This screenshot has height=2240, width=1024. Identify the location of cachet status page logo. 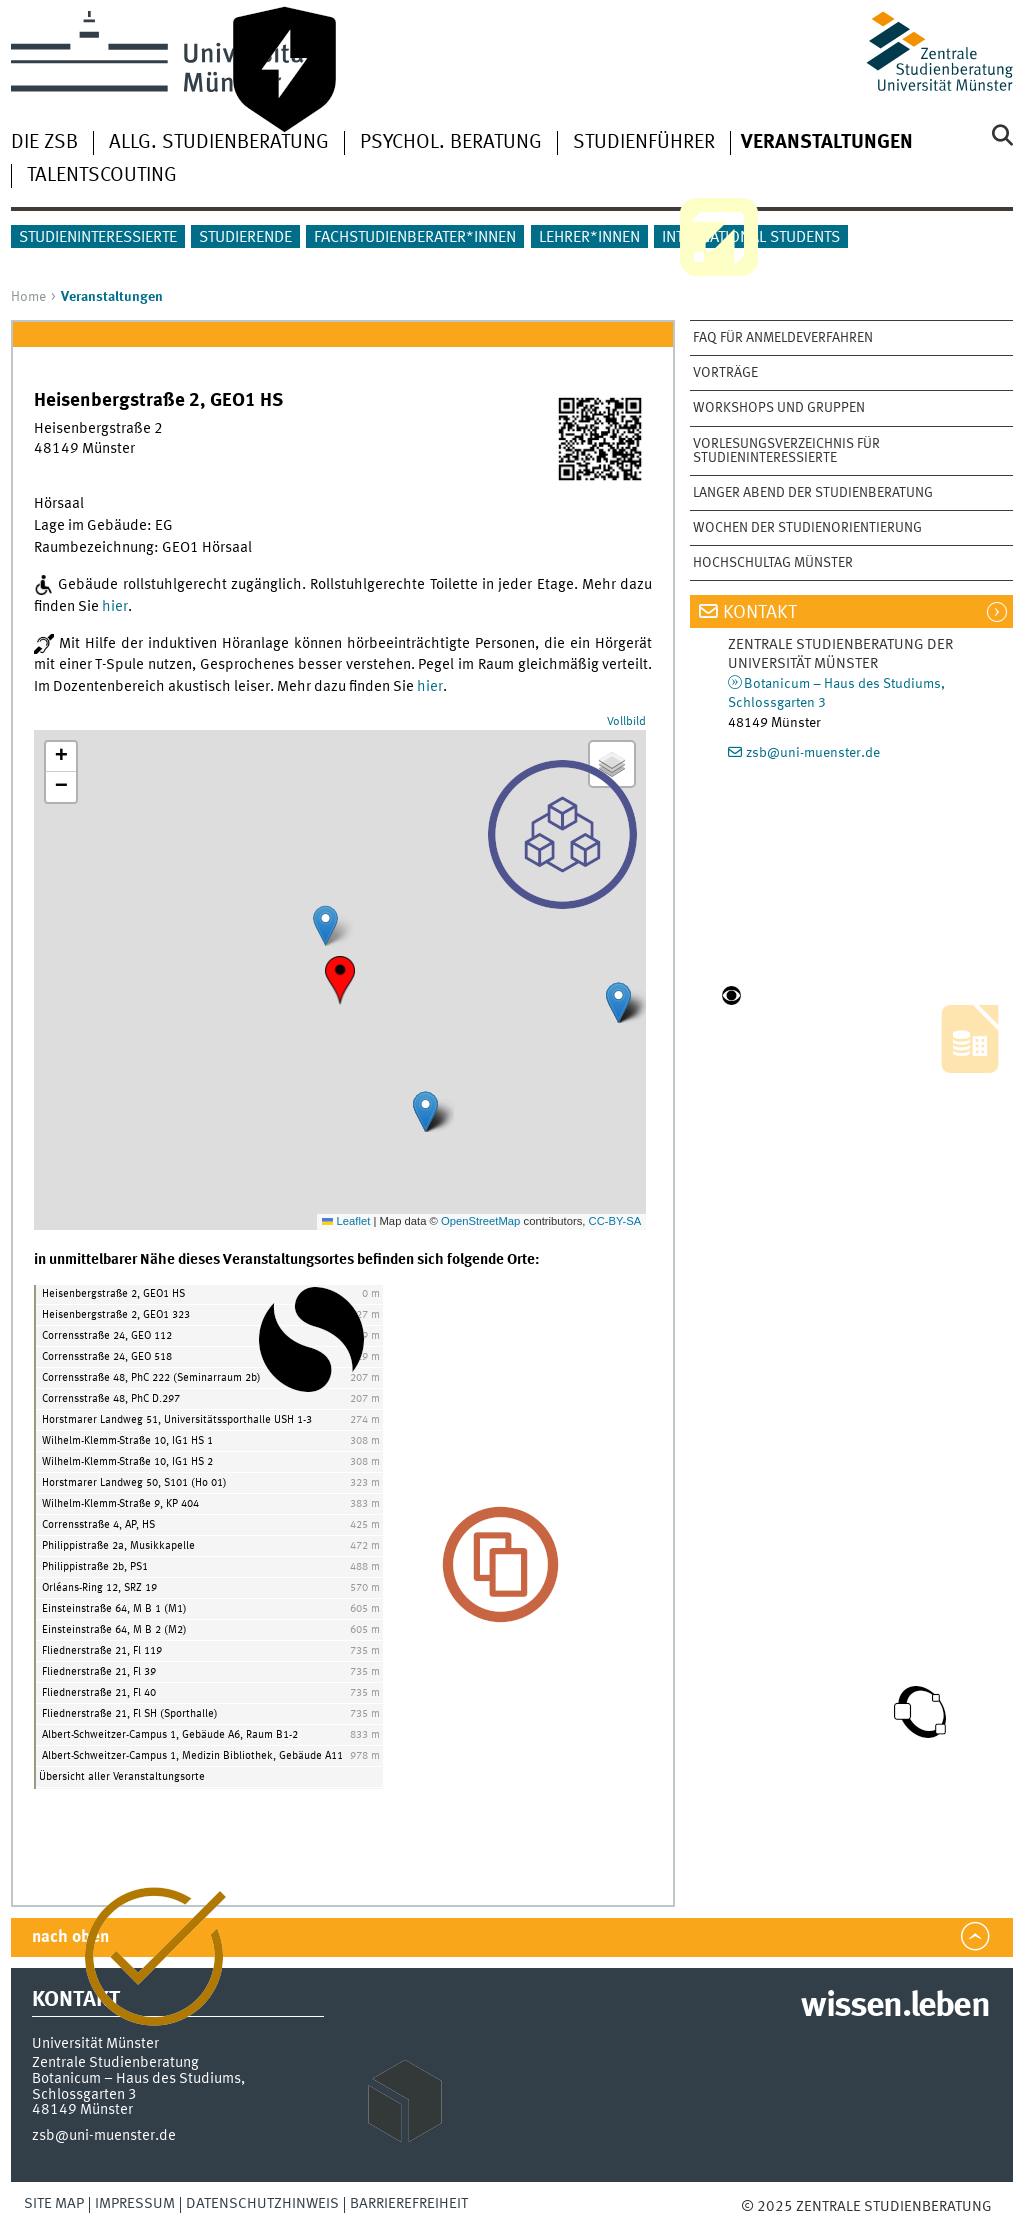
(155, 1956).